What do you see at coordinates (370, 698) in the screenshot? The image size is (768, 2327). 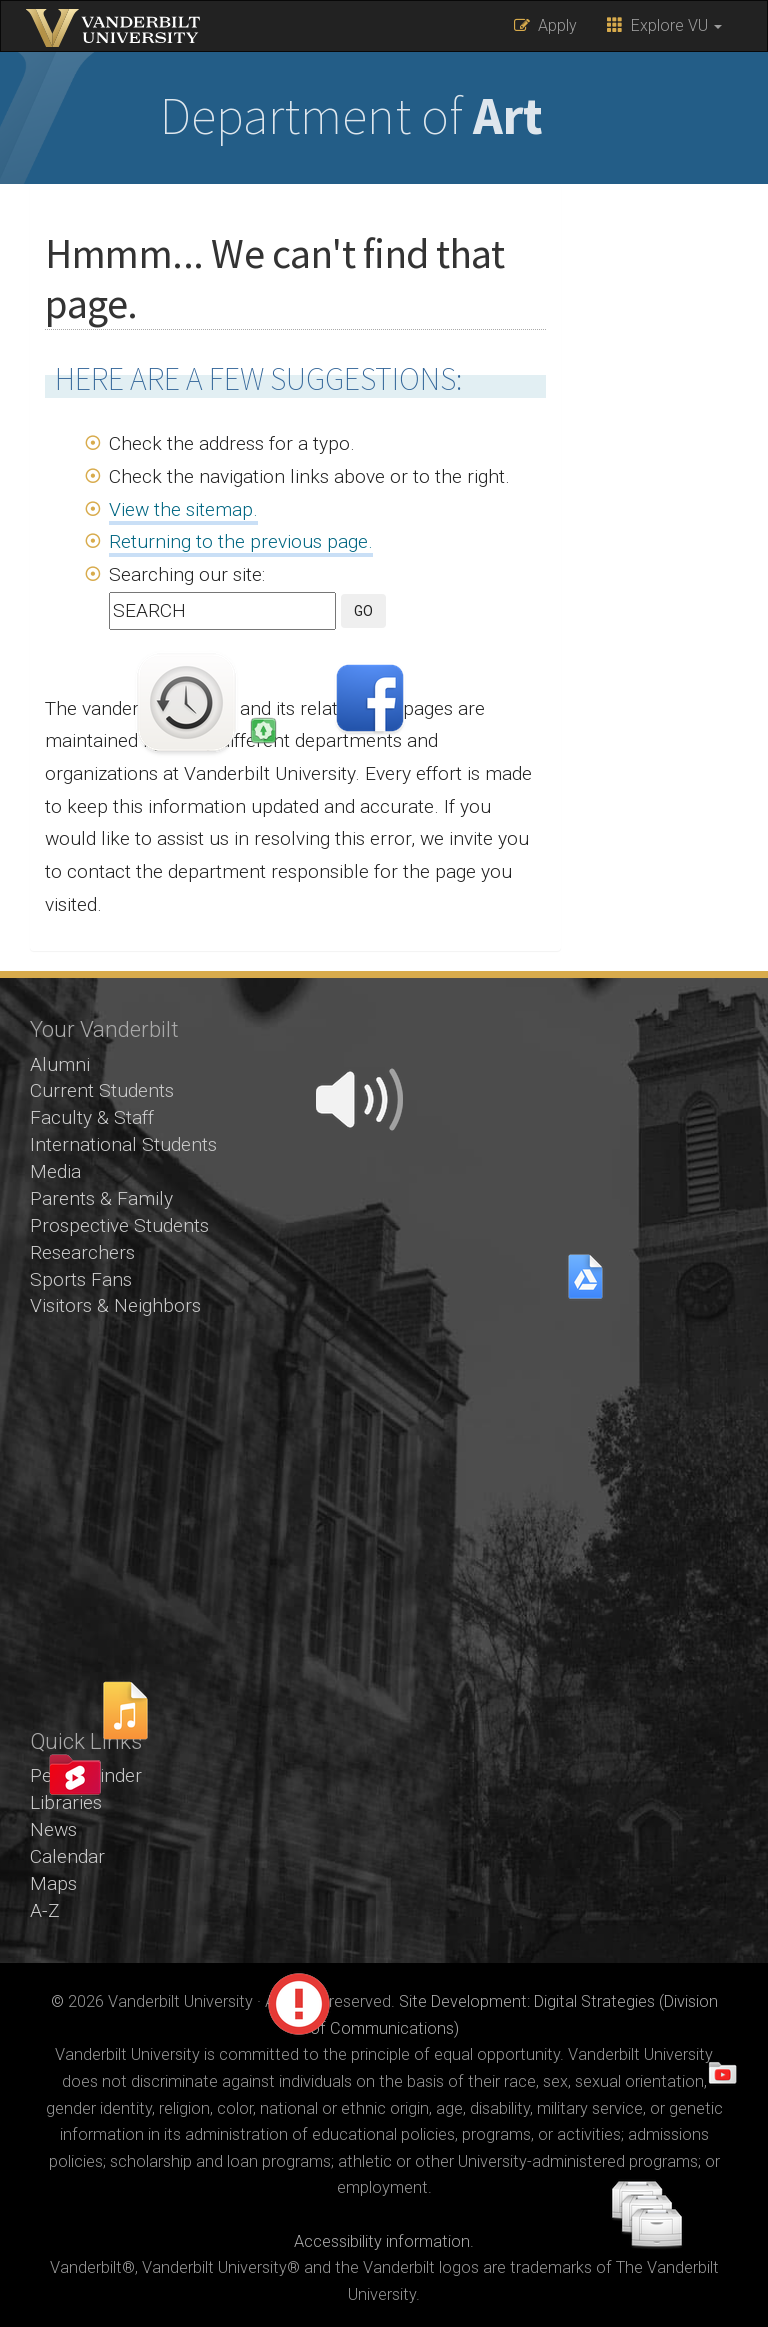 I see `open the Facebook app` at bounding box center [370, 698].